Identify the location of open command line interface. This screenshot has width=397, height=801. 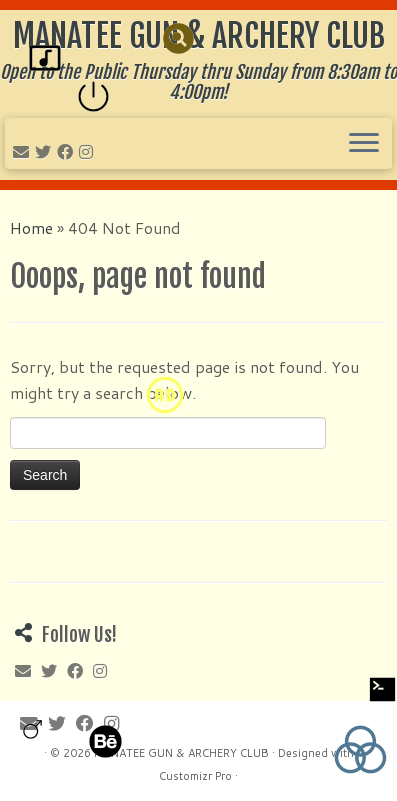
(382, 689).